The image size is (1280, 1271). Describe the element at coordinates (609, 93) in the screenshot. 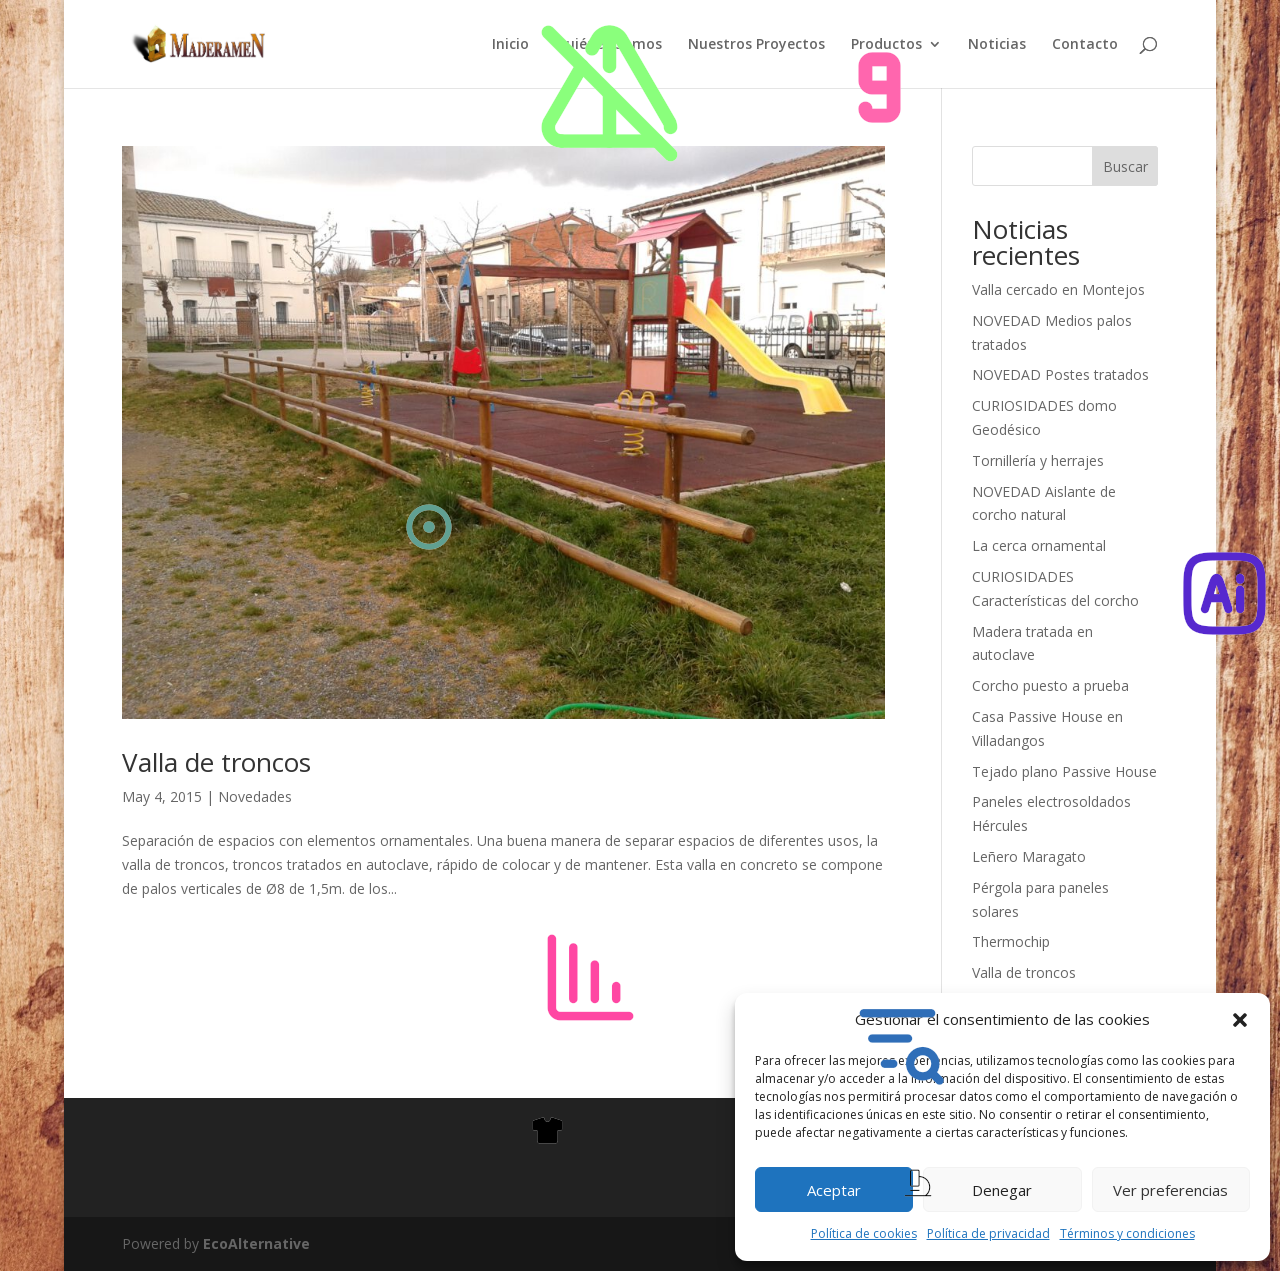

I see `hide details or additional information` at that location.